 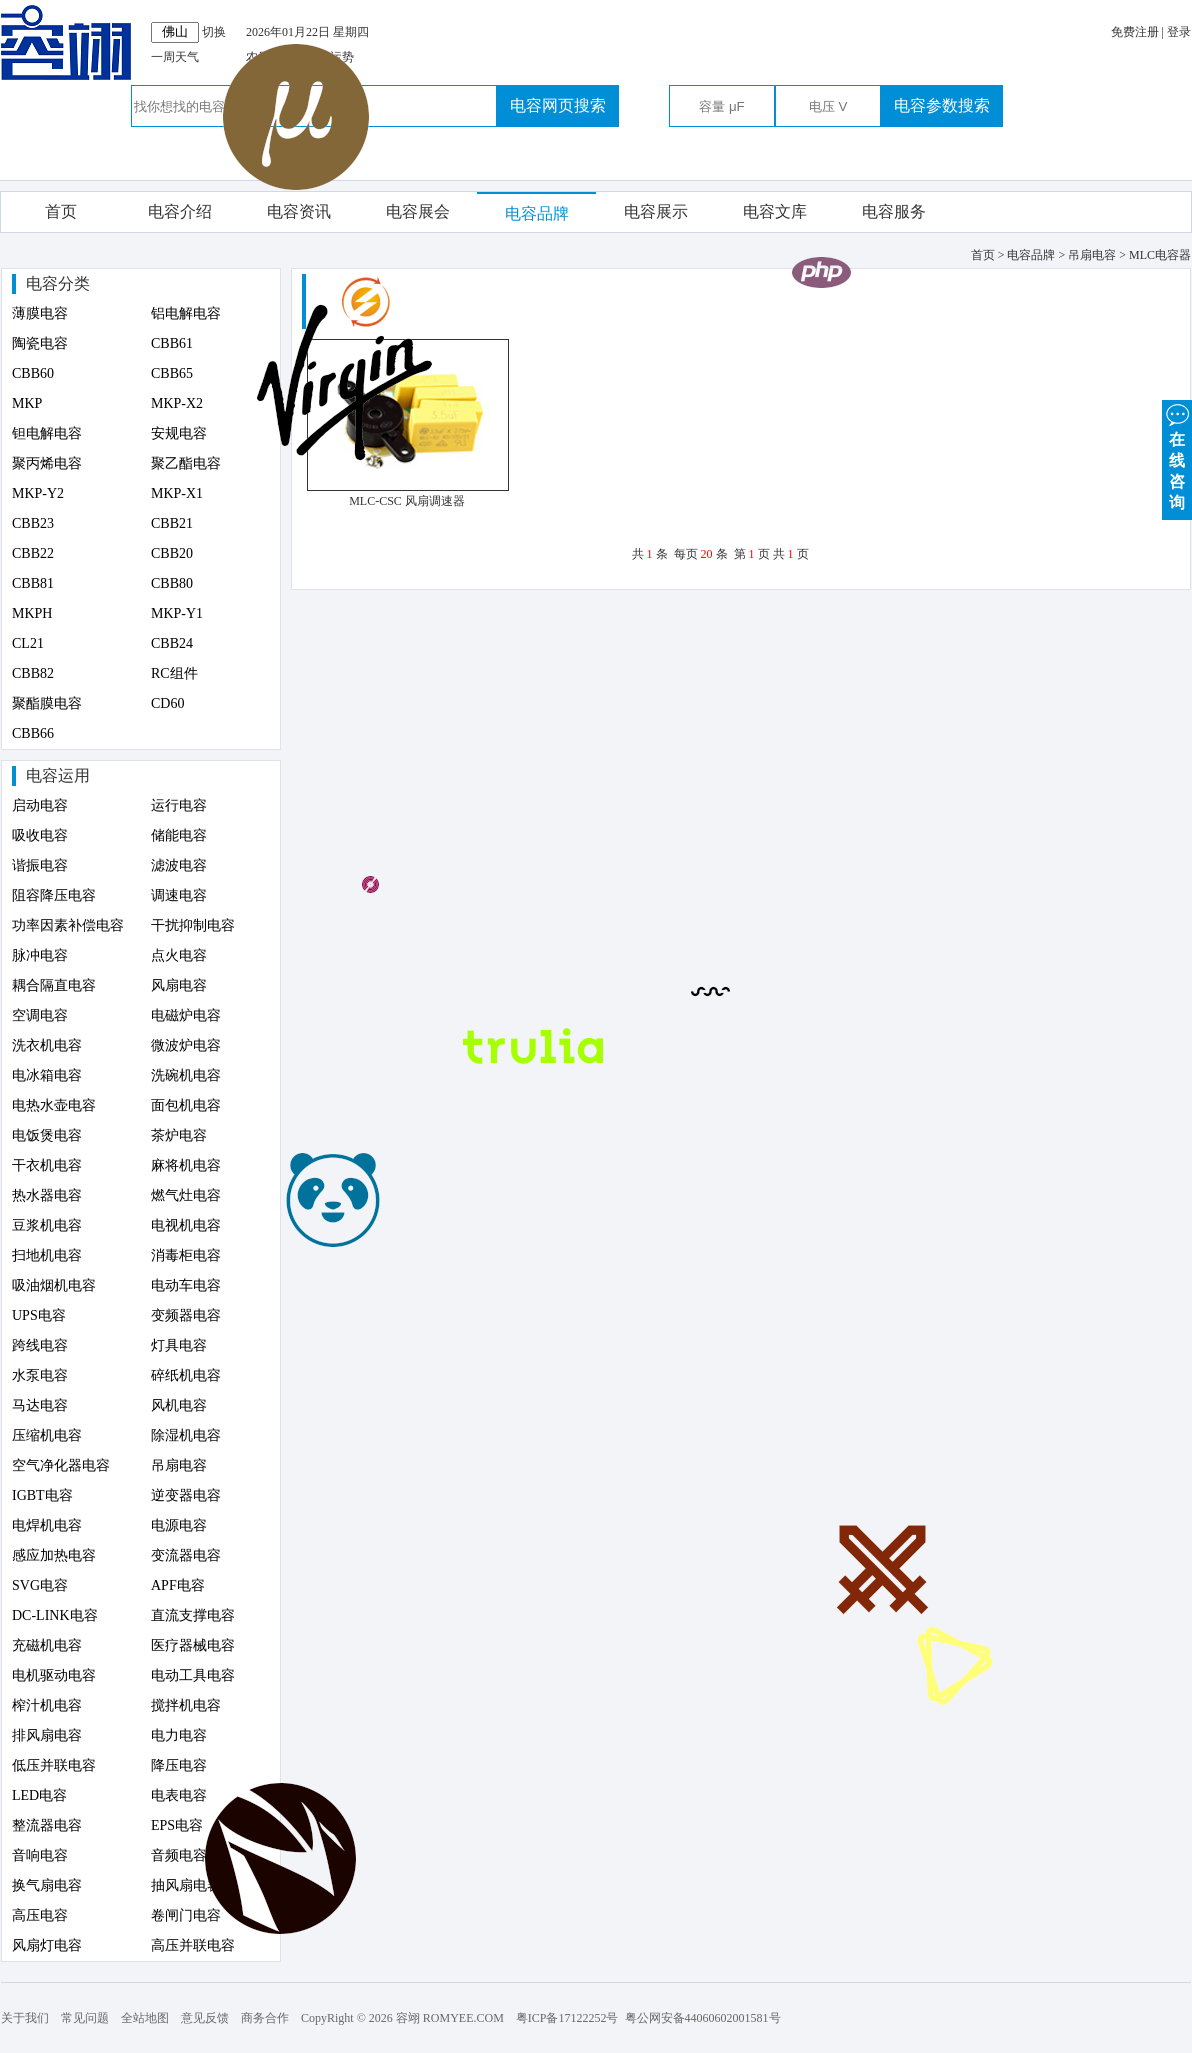 I want to click on open the foodpanda app, so click(x=333, y=1200).